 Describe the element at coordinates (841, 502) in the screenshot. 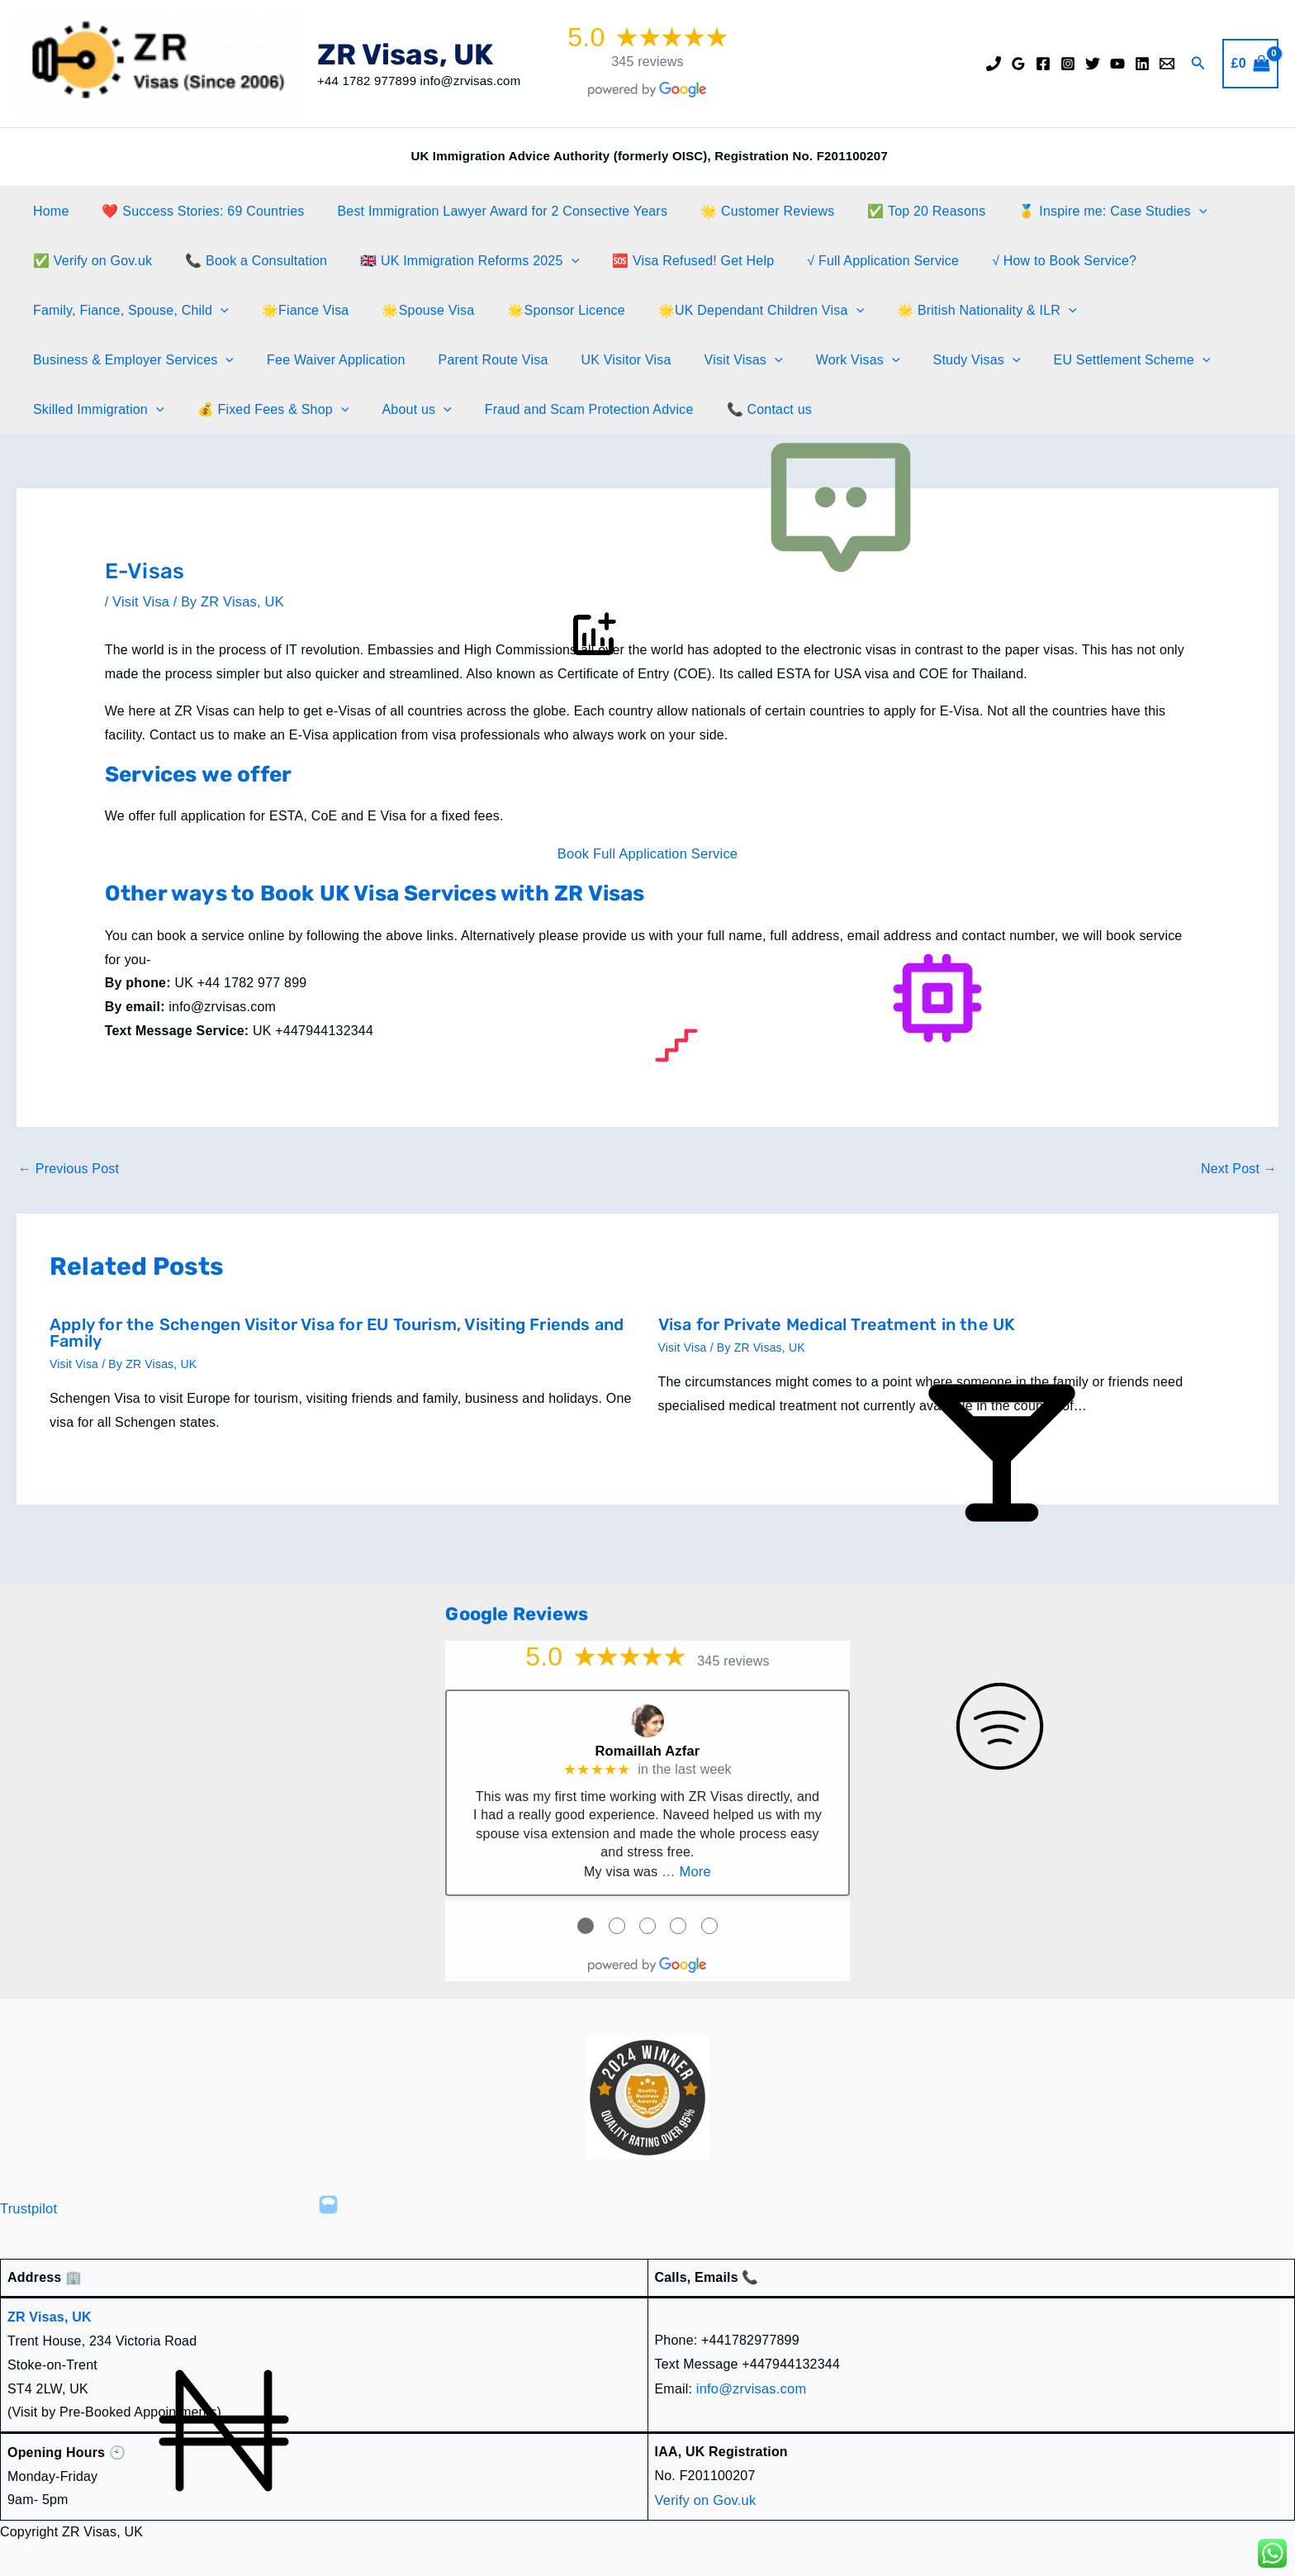

I see `open chat or messaging` at that location.